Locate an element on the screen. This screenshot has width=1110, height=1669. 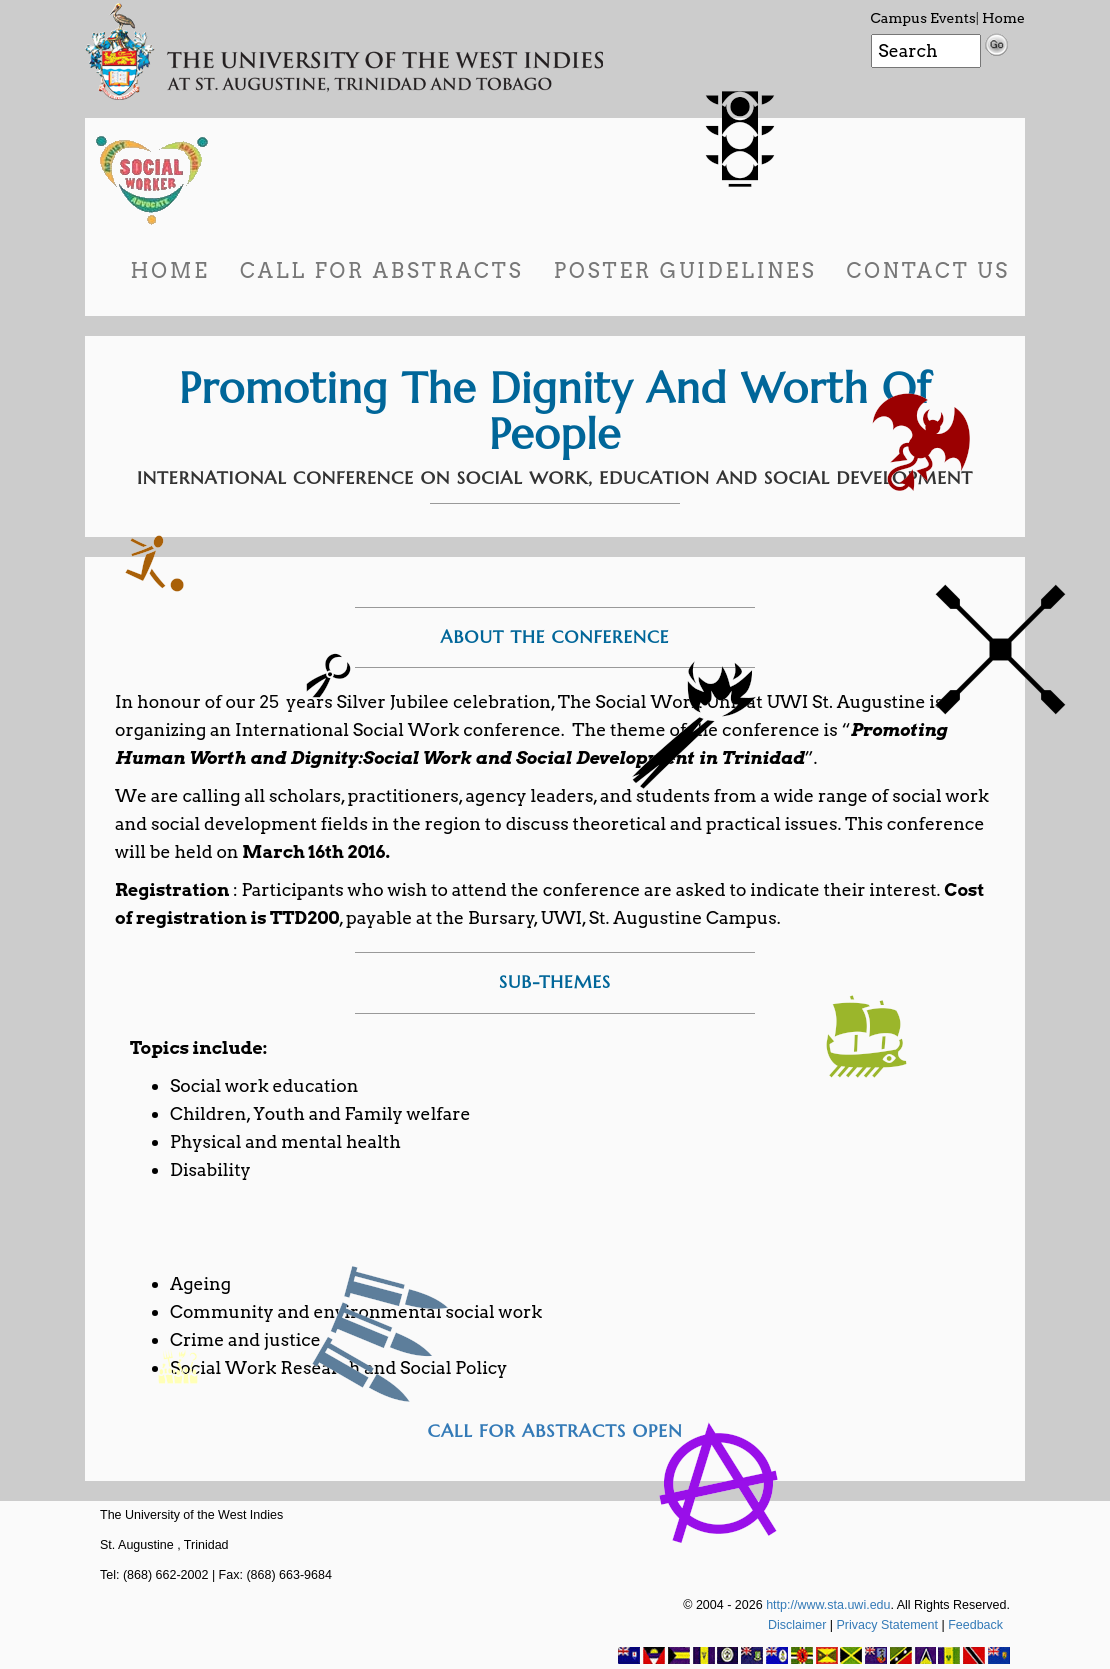
select imp character or creature type is located at coordinates (921, 442).